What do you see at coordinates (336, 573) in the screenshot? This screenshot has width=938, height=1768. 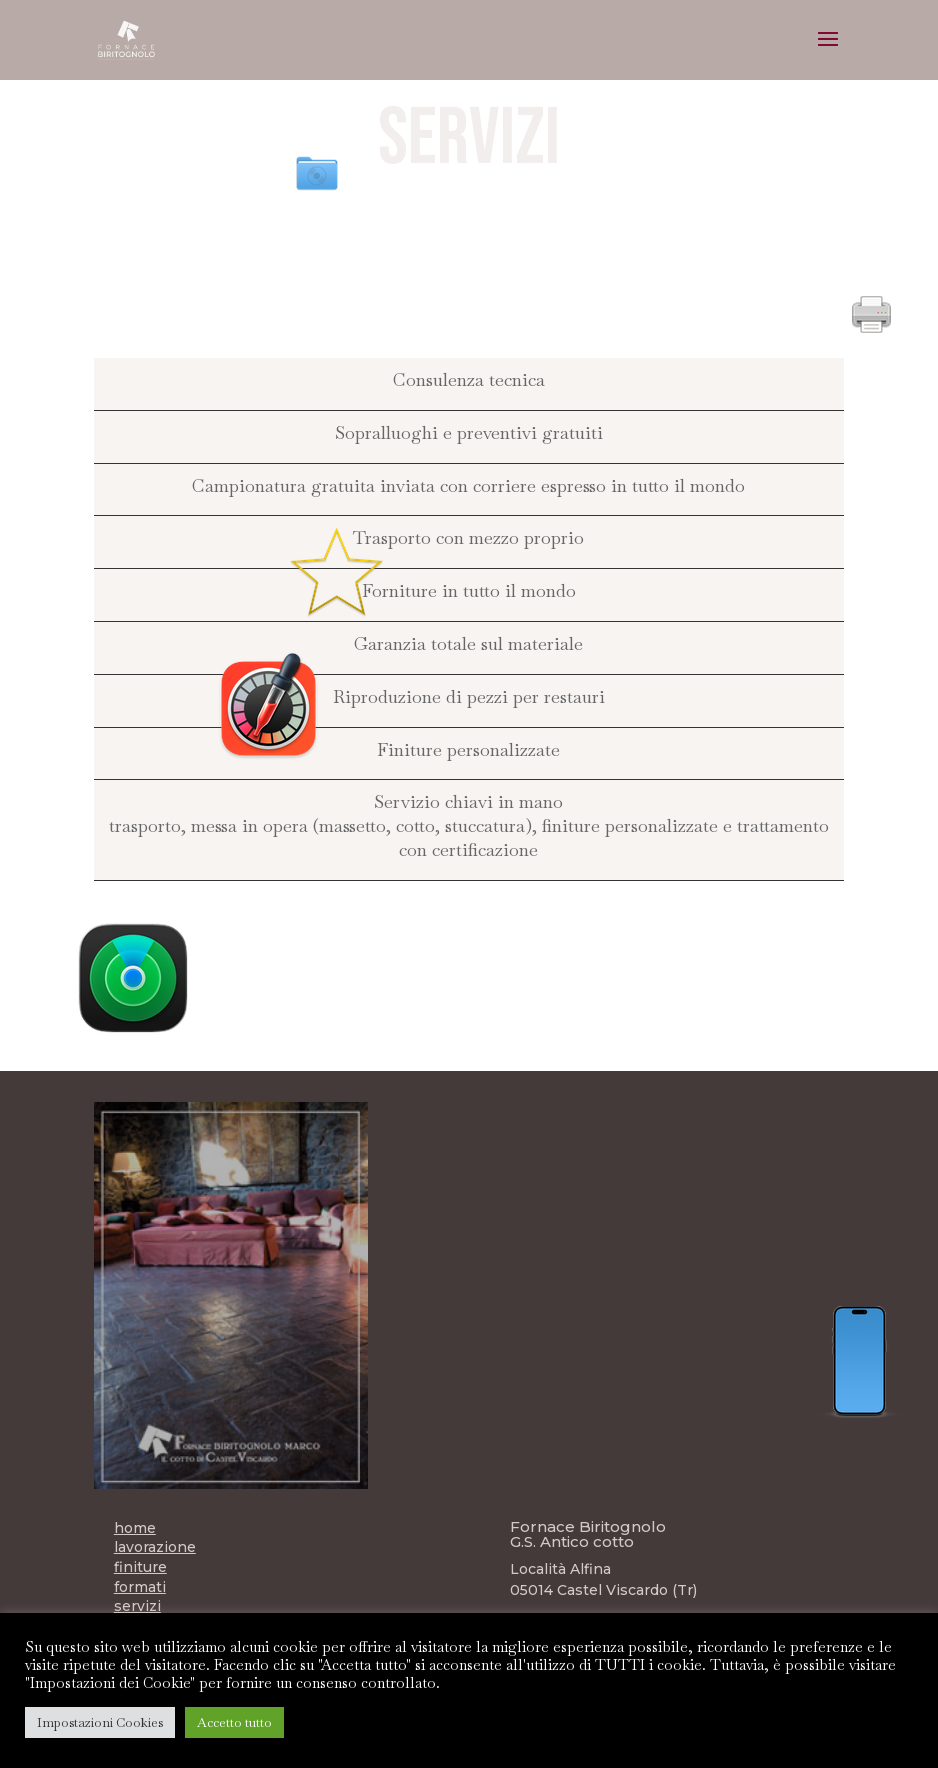 I see `item not marked as favorite` at bounding box center [336, 573].